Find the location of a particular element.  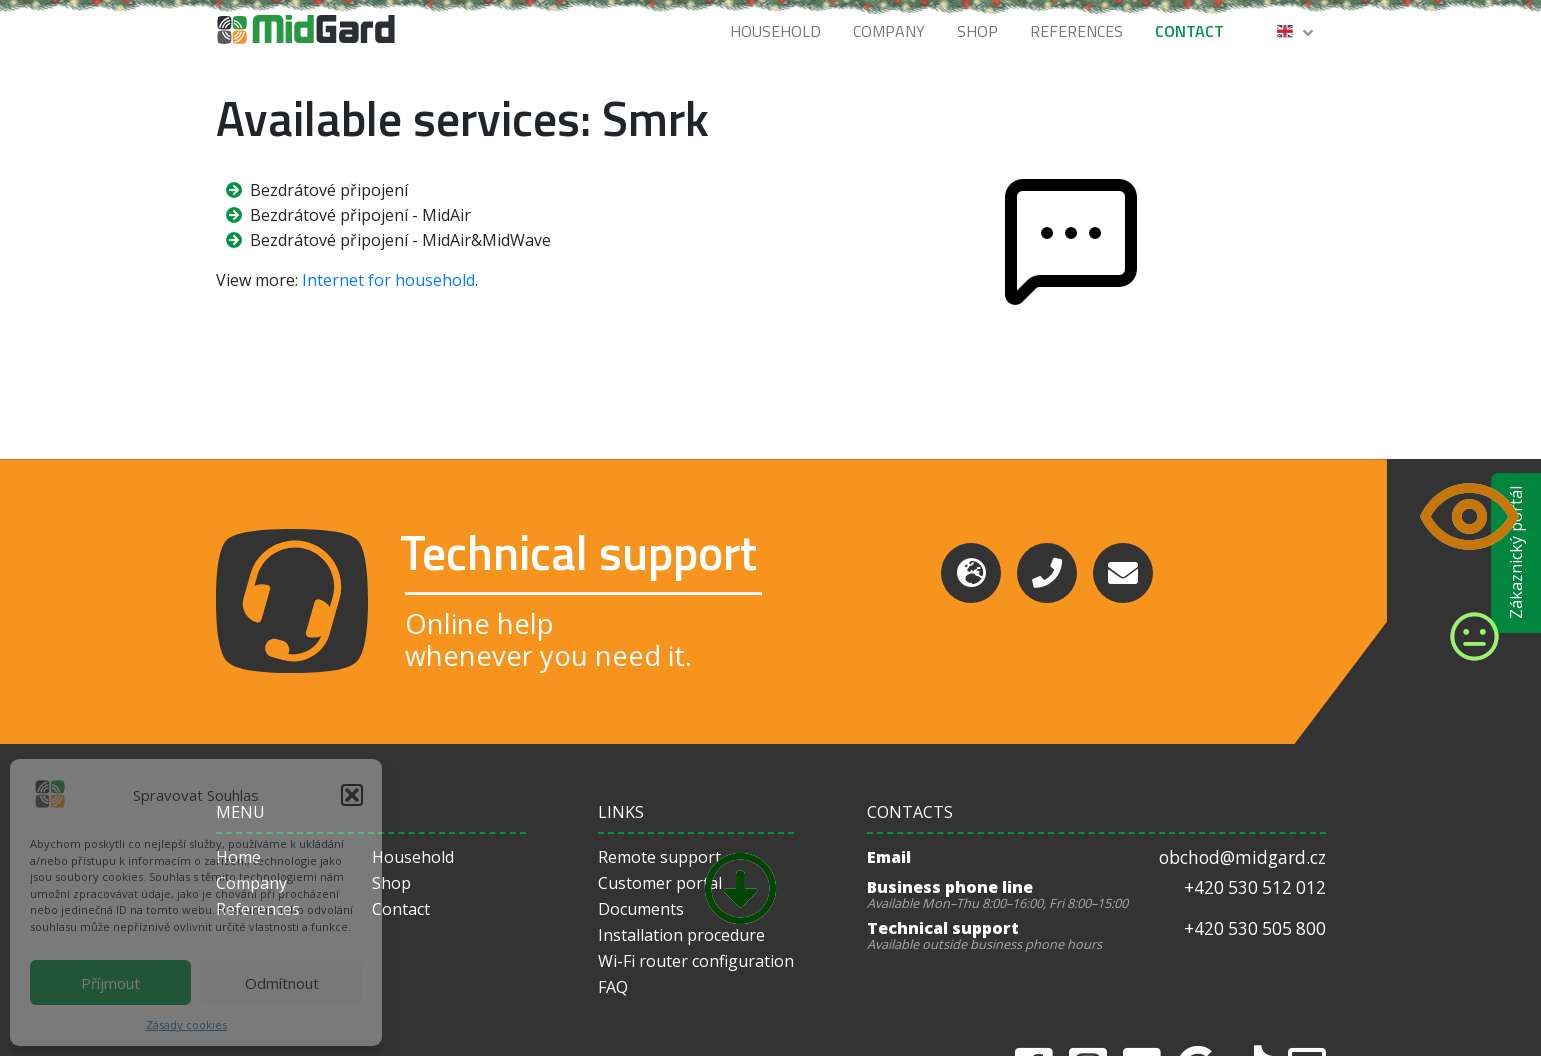

view more messages or conversation options is located at coordinates (1071, 239).